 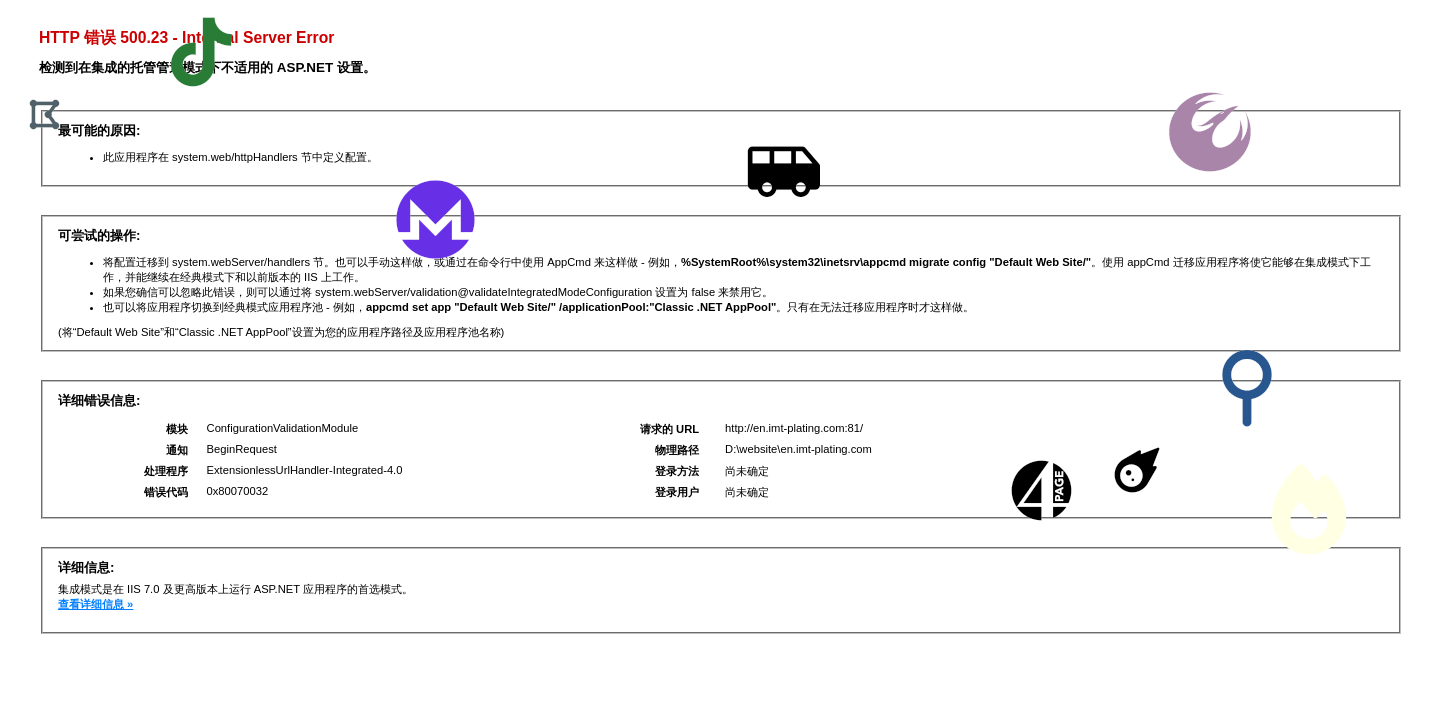 What do you see at coordinates (1247, 386) in the screenshot?
I see `indicates gender-neutral or non-binary option` at bounding box center [1247, 386].